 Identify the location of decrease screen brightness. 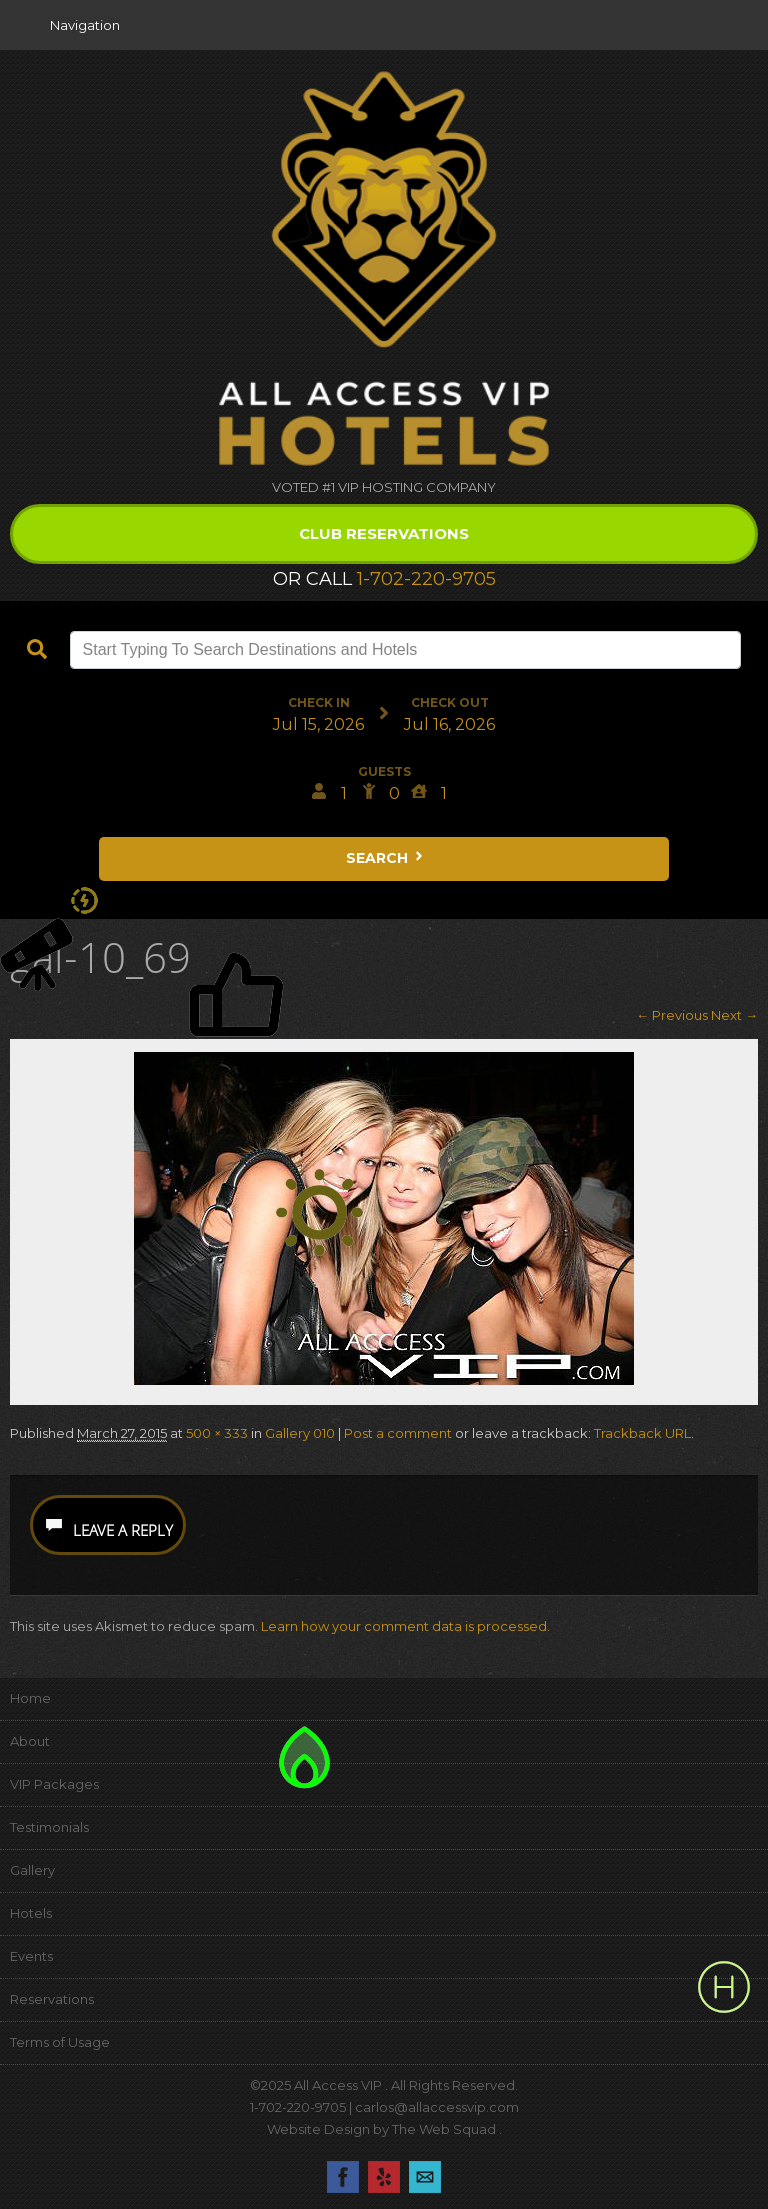
(319, 1212).